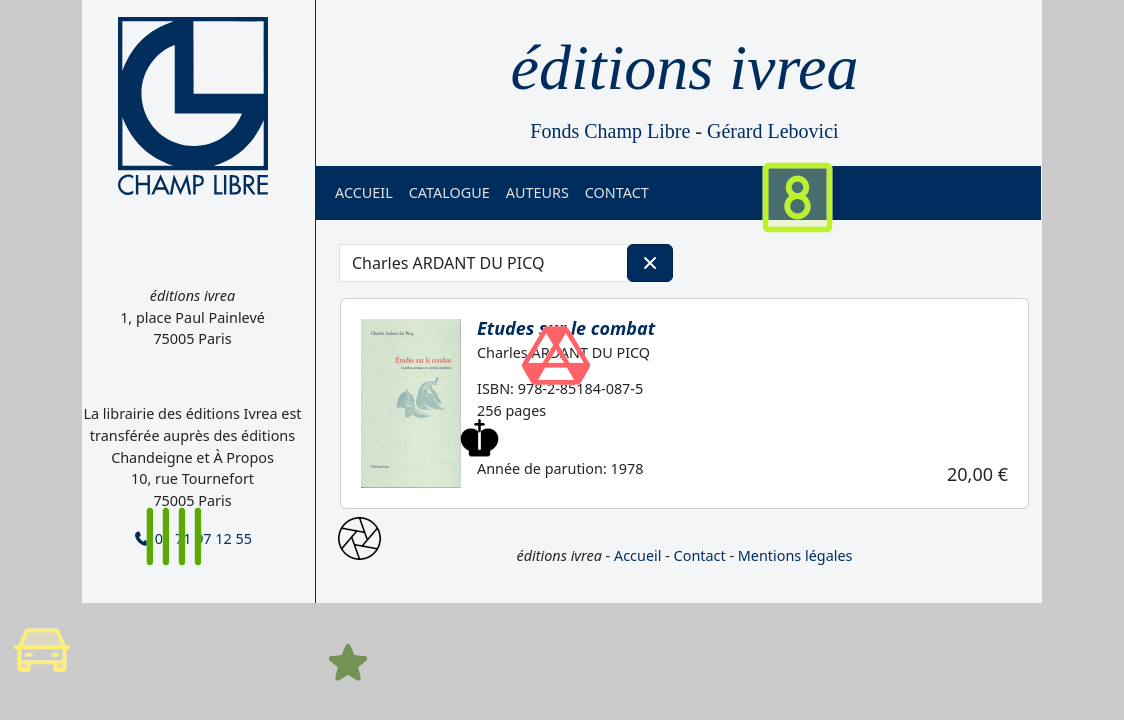  What do you see at coordinates (556, 358) in the screenshot?
I see `open google drive` at bounding box center [556, 358].